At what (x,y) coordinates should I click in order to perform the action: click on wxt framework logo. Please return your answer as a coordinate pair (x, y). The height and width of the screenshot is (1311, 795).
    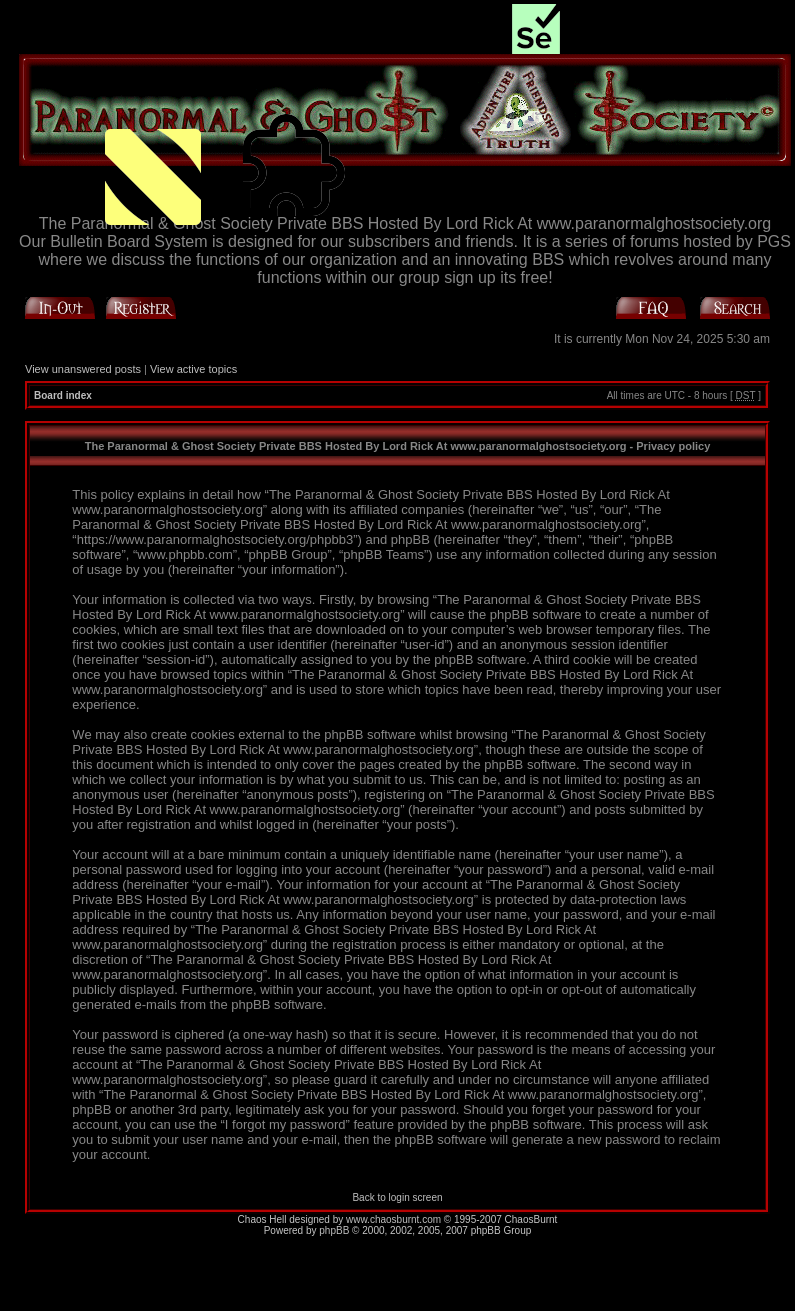
    Looking at the image, I should click on (294, 165).